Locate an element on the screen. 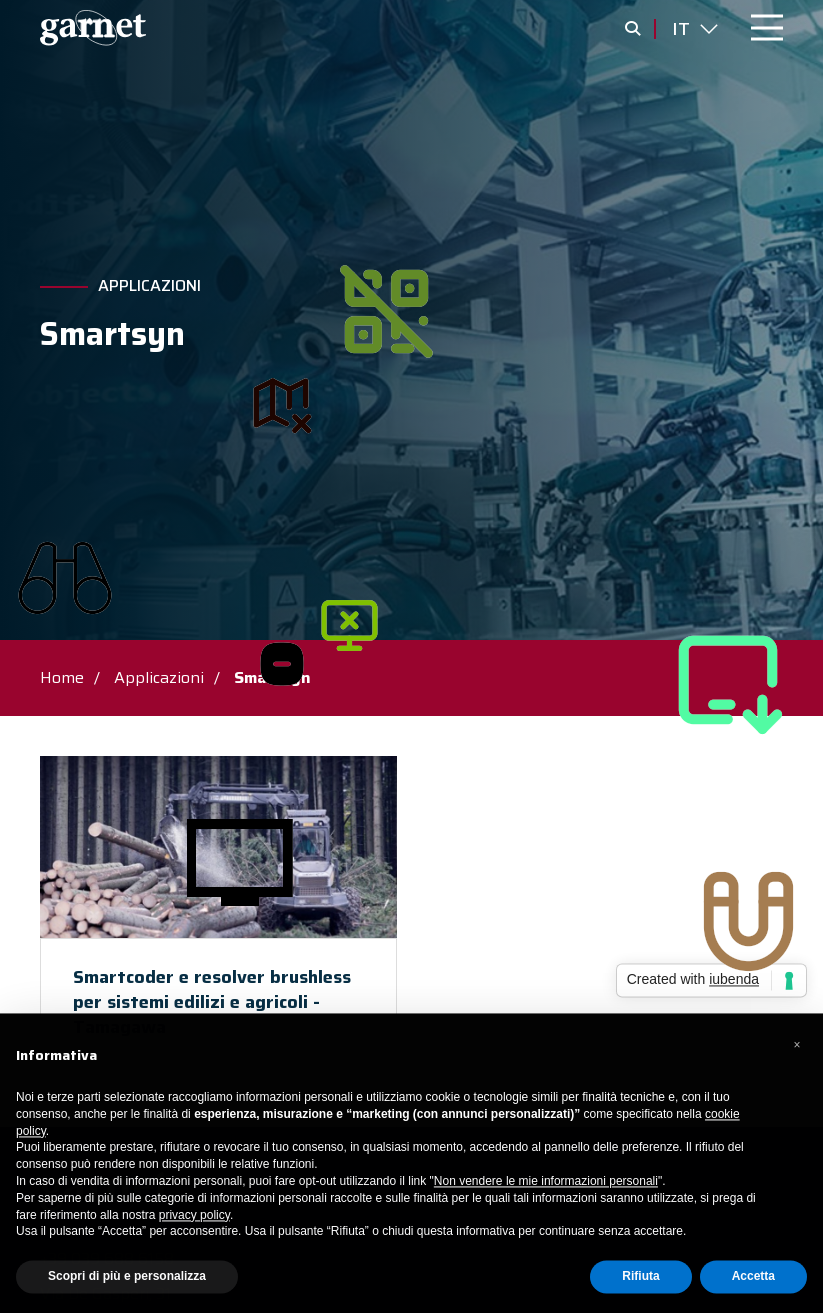  access personal video content is located at coordinates (240, 863).